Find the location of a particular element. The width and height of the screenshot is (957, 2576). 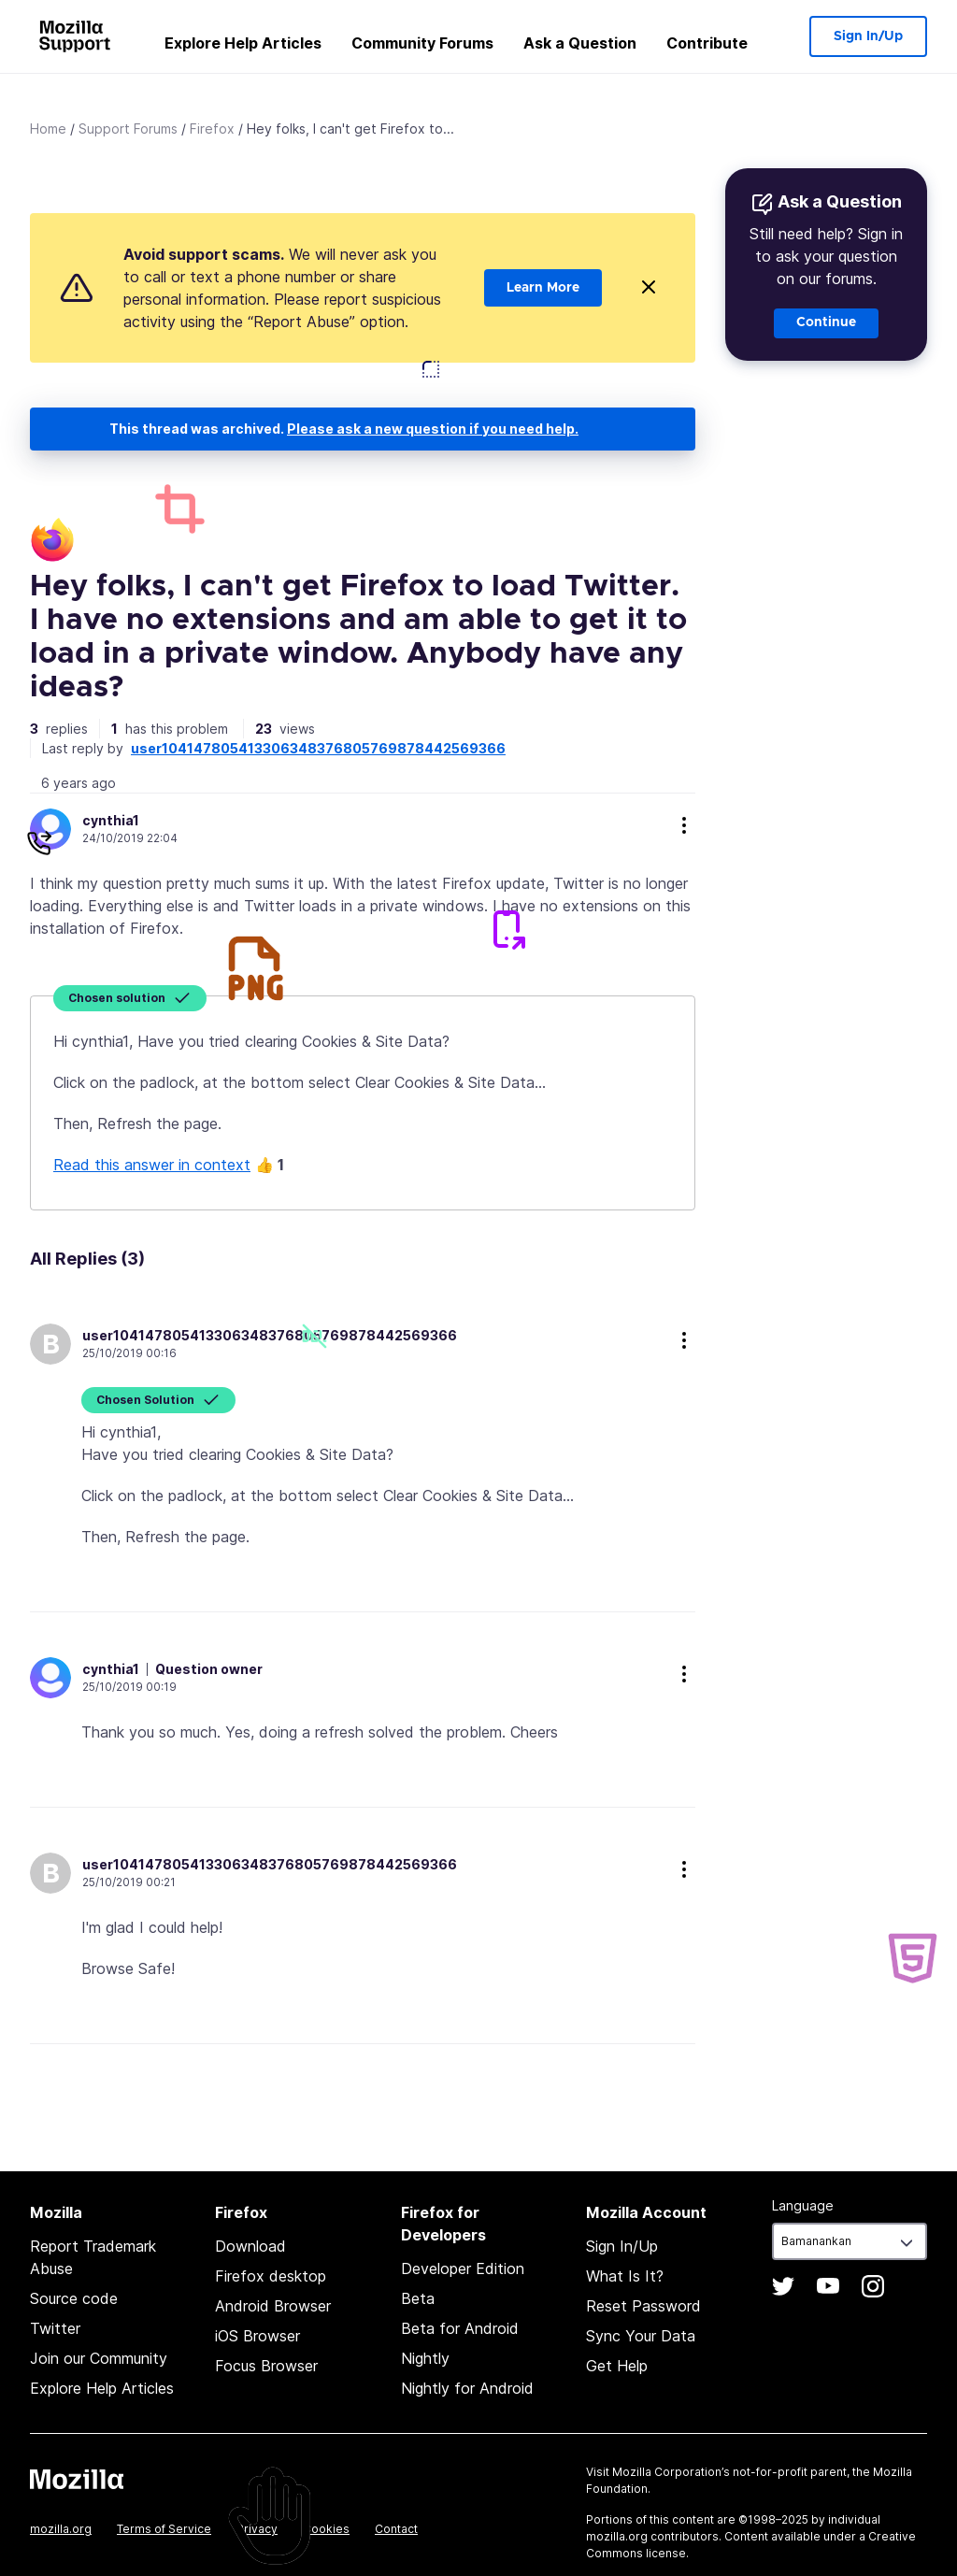

crop an image or photo is located at coordinates (179, 508).